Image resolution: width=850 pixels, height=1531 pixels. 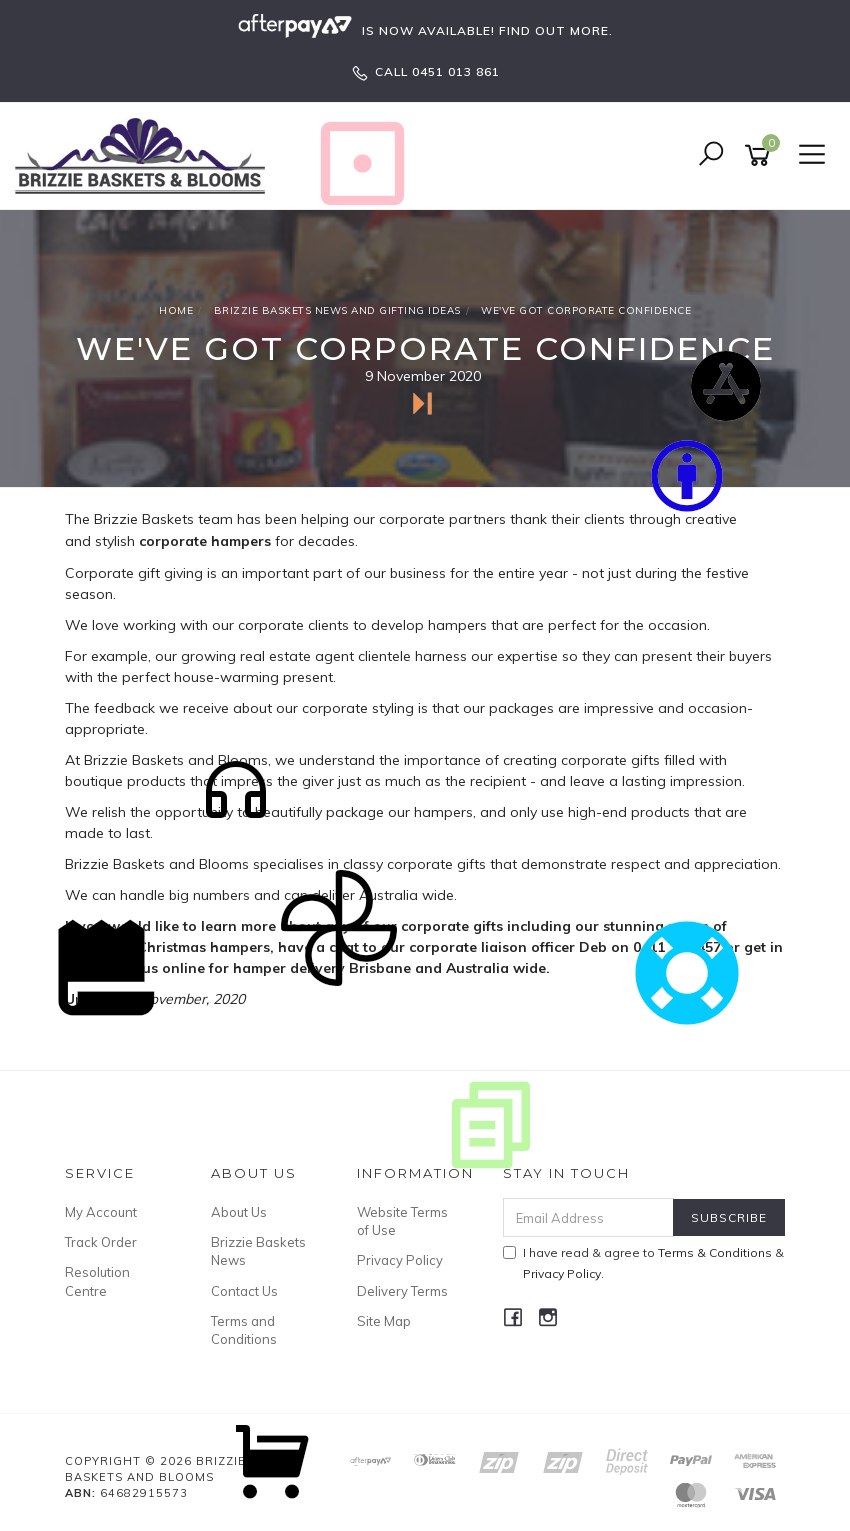 I want to click on skip to the next track or item, so click(x=422, y=403).